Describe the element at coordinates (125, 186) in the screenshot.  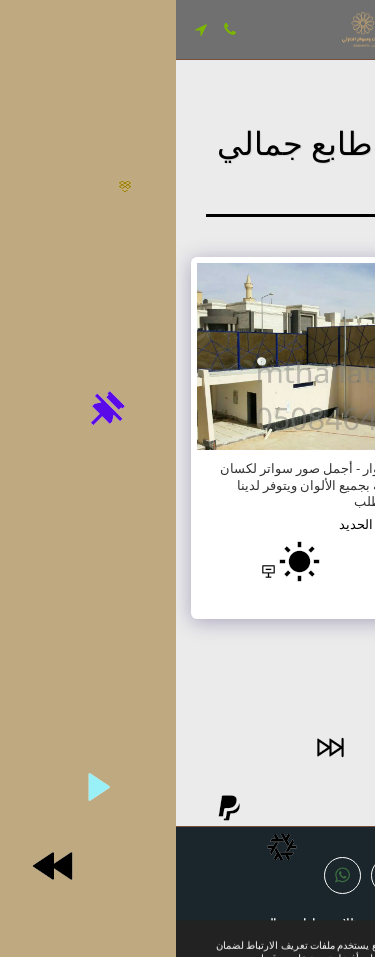
I see `open dropbox app` at that location.